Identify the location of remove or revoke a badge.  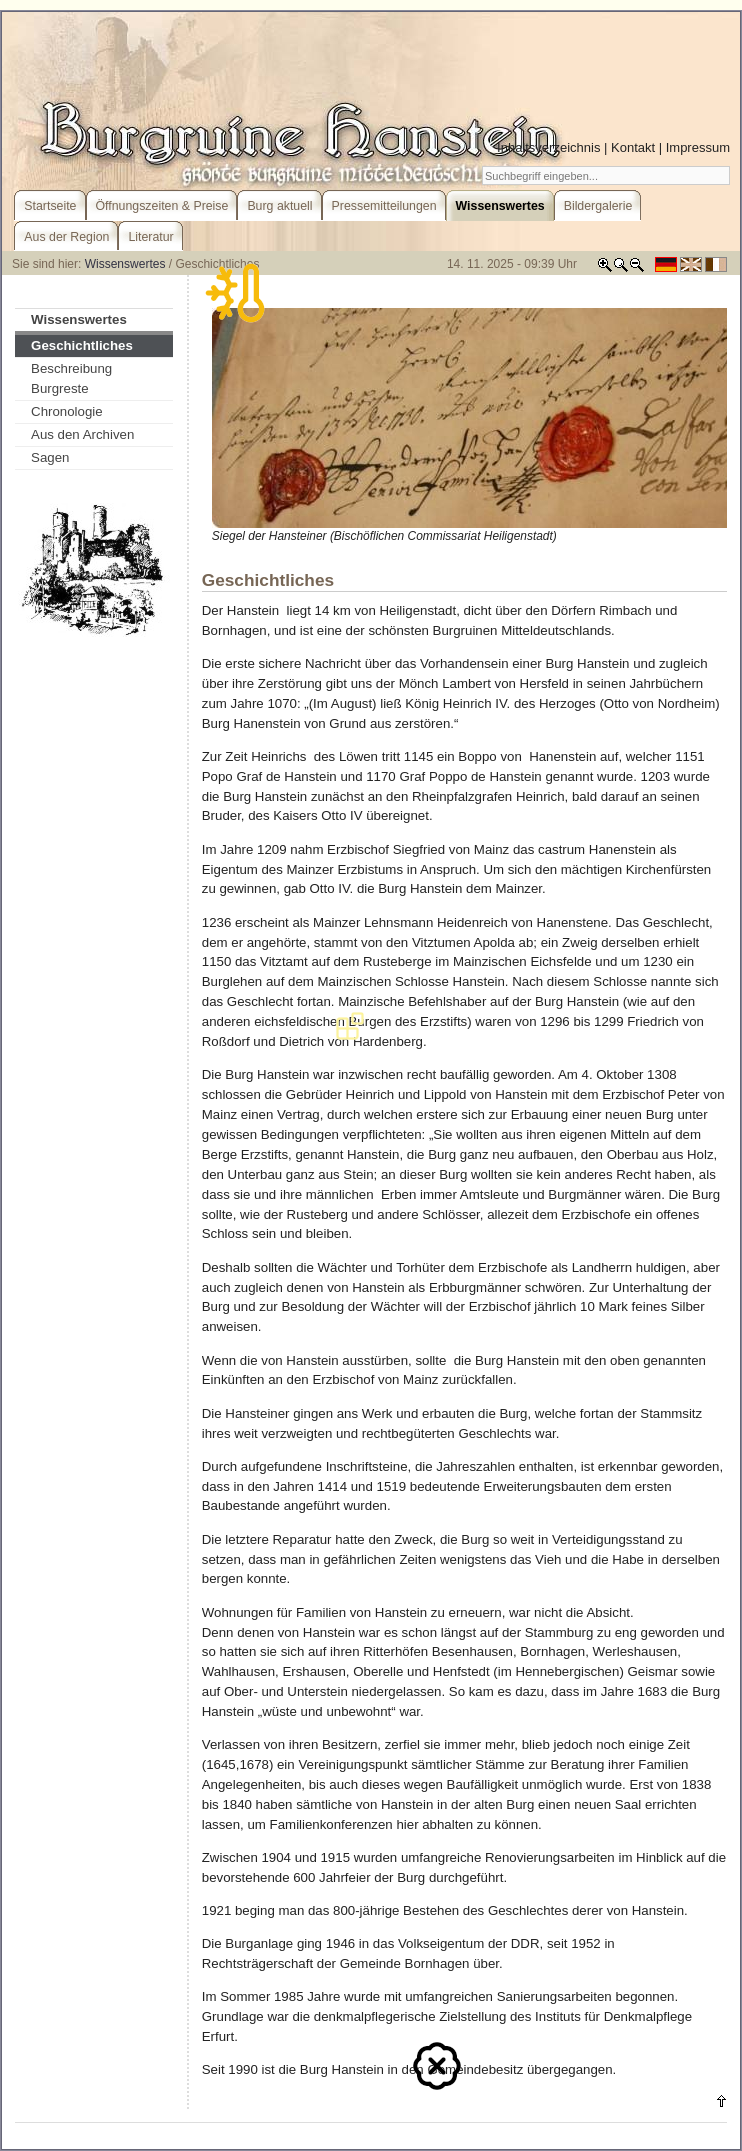
(437, 2066).